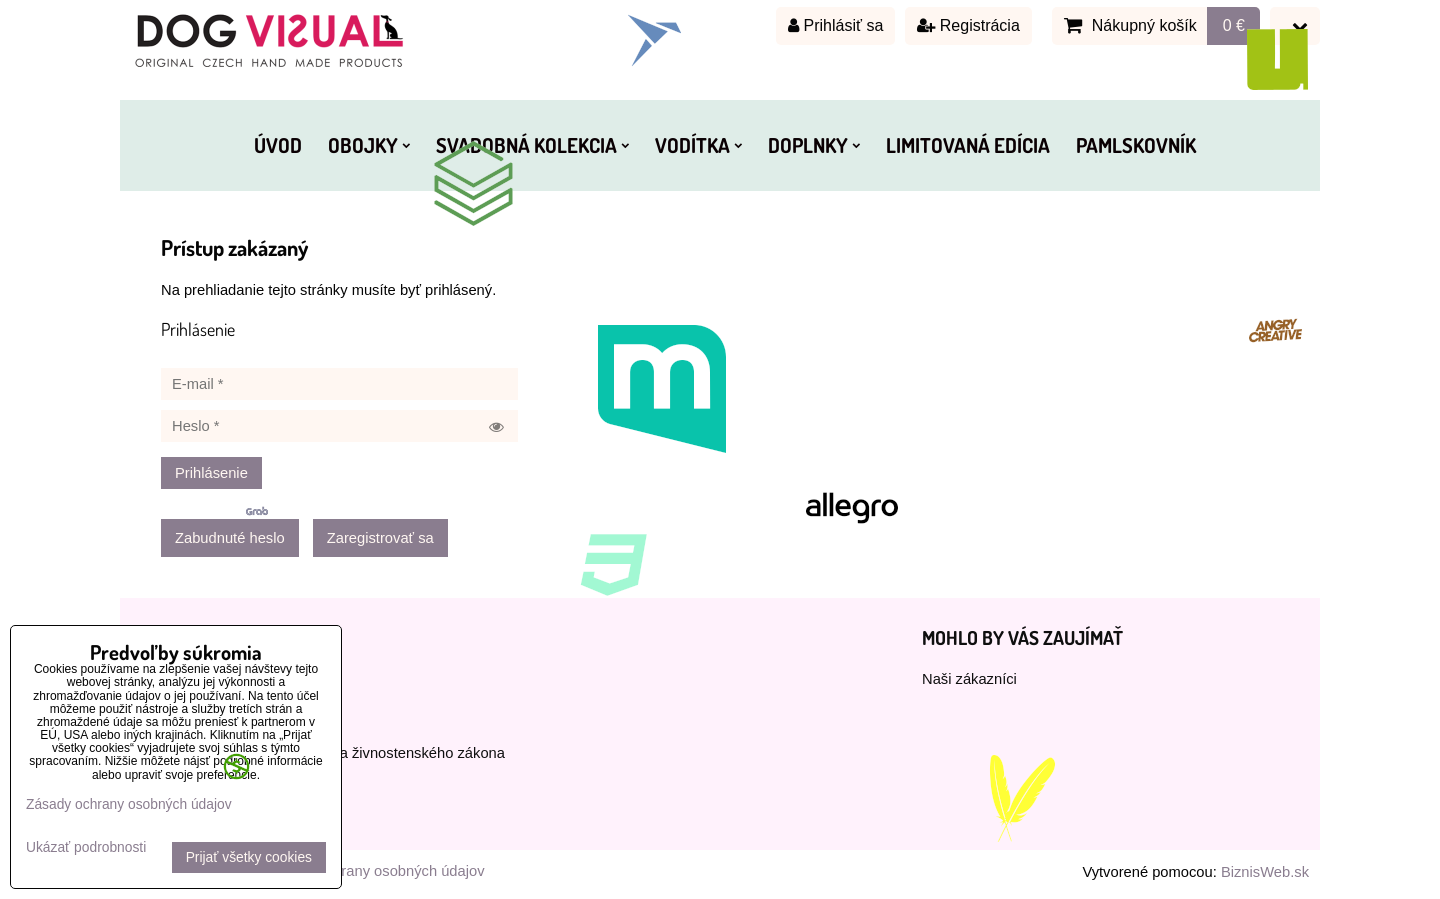 The height and width of the screenshot is (899, 1440). What do you see at coordinates (654, 40) in the screenshot?
I see `open snapcraft app store` at bounding box center [654, 40].